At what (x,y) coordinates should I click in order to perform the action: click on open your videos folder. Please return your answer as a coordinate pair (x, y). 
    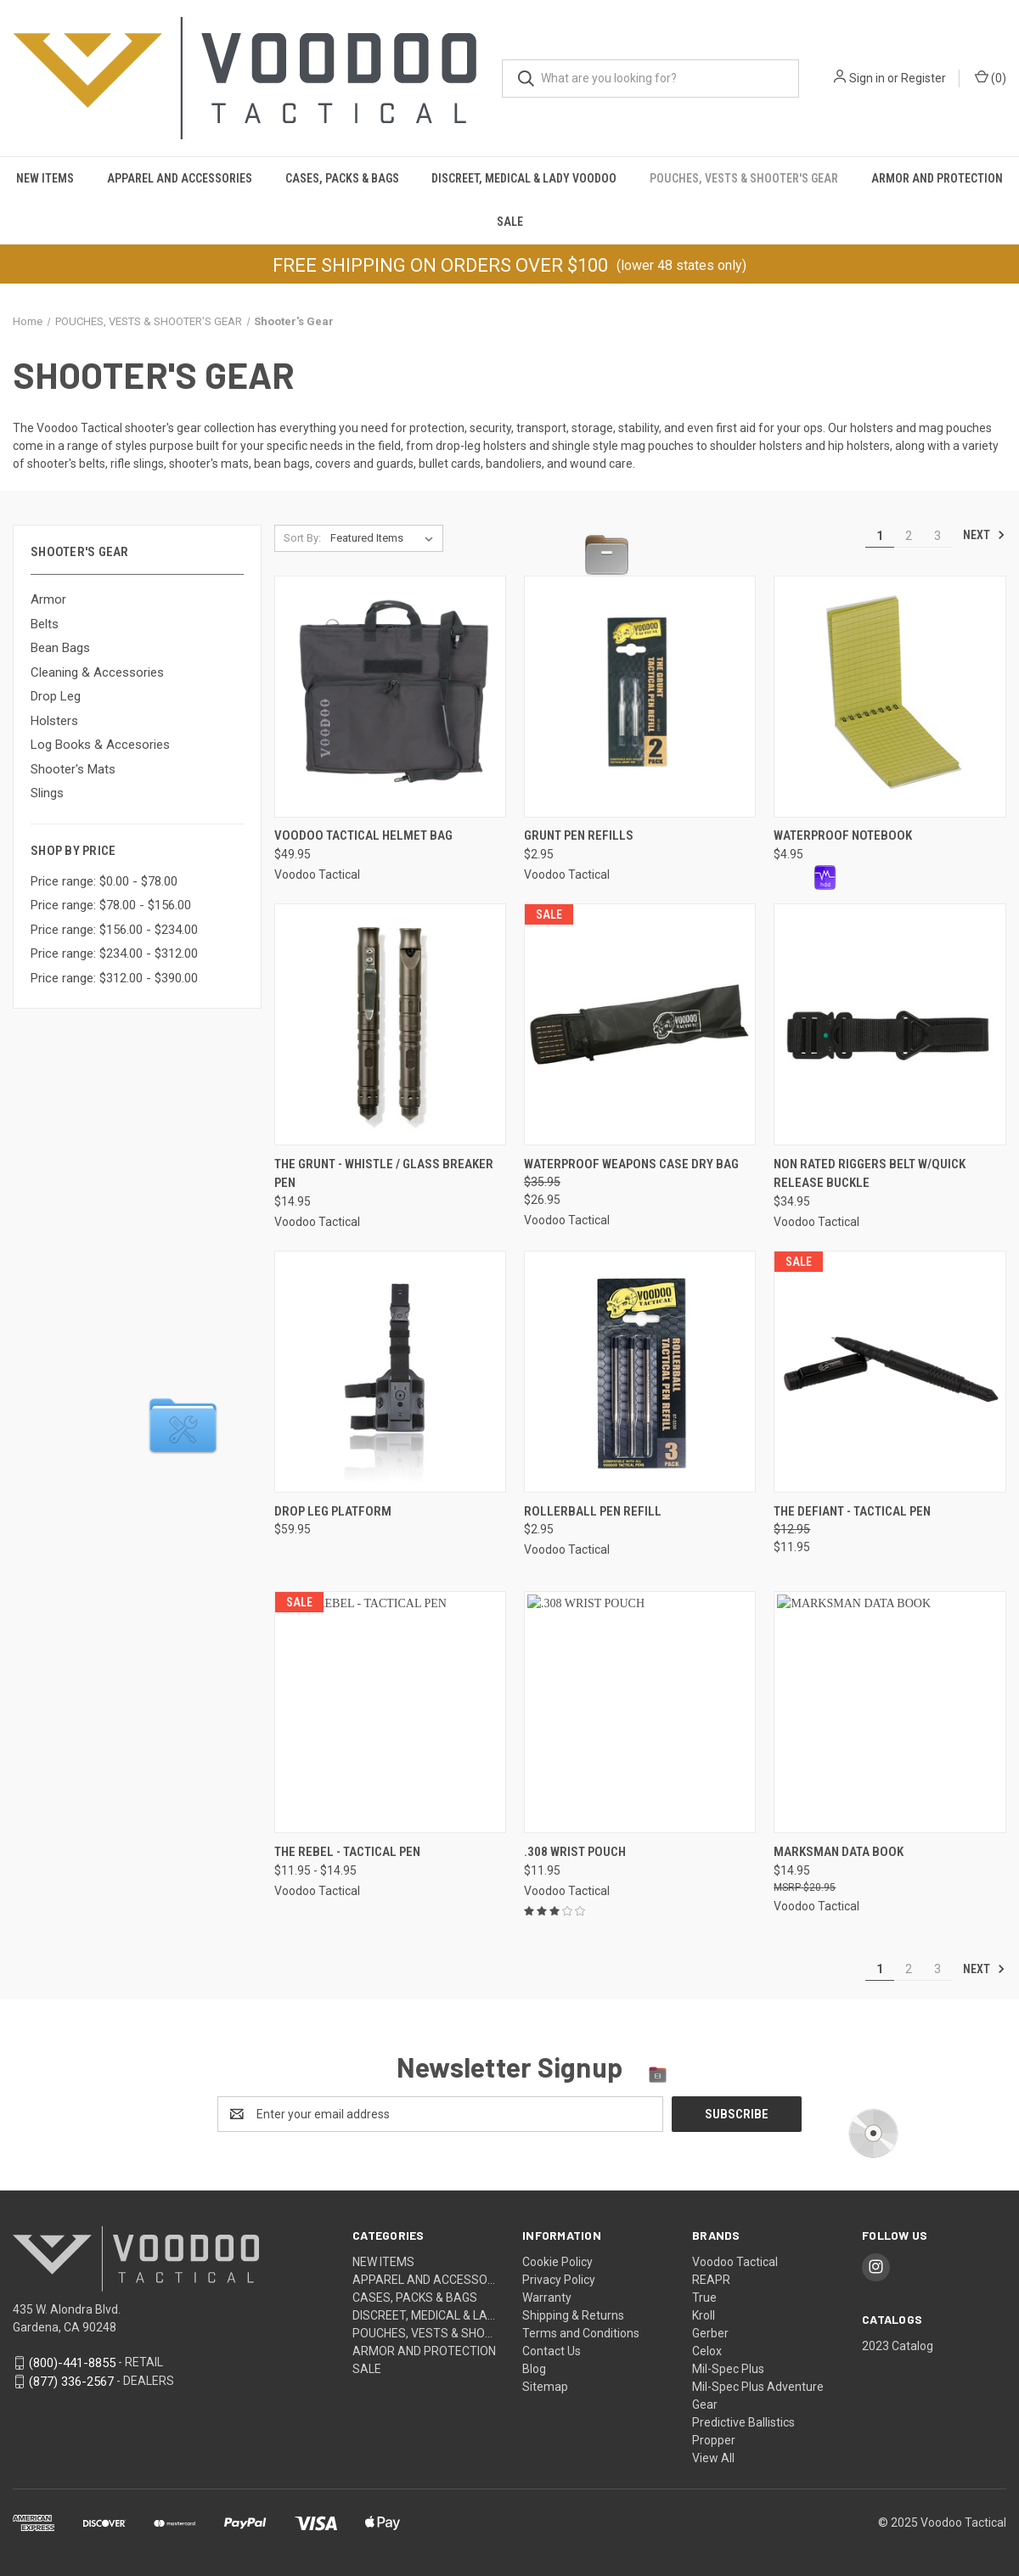
    Looking at the image, I should click on (657, 2074).